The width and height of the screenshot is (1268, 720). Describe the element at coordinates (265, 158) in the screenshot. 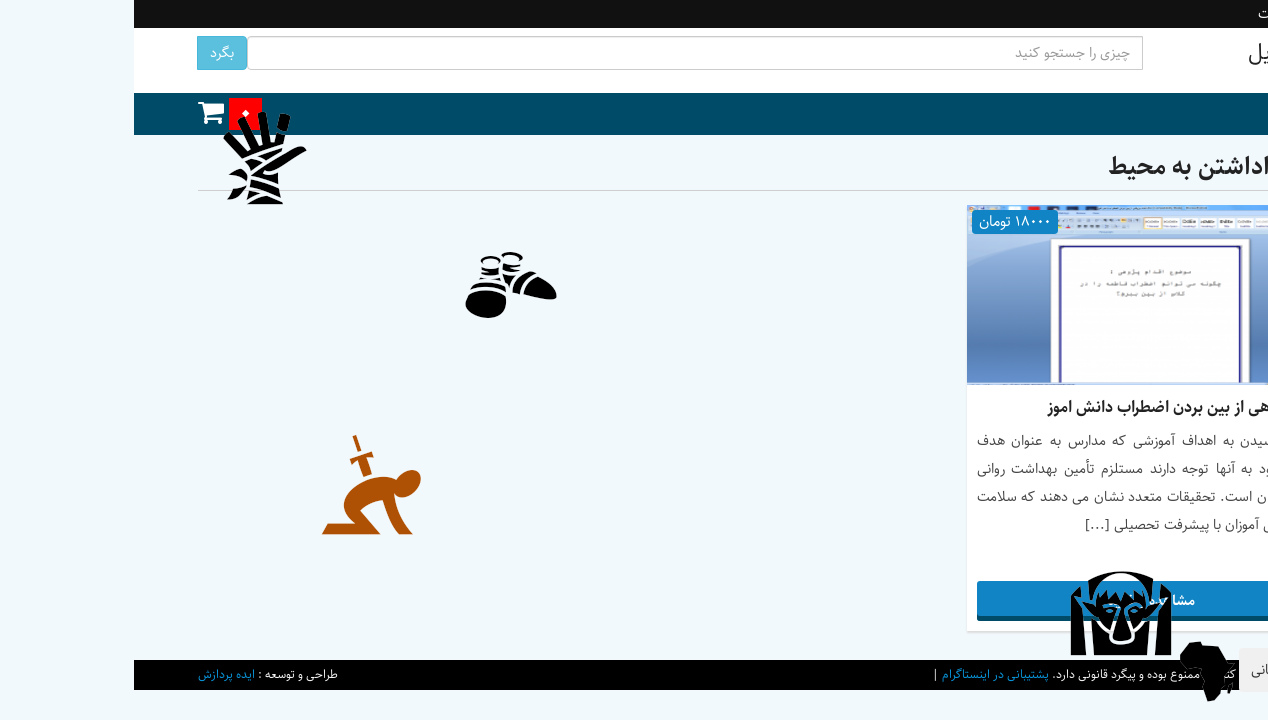

I see `access first aid or injury reporting` at that location.